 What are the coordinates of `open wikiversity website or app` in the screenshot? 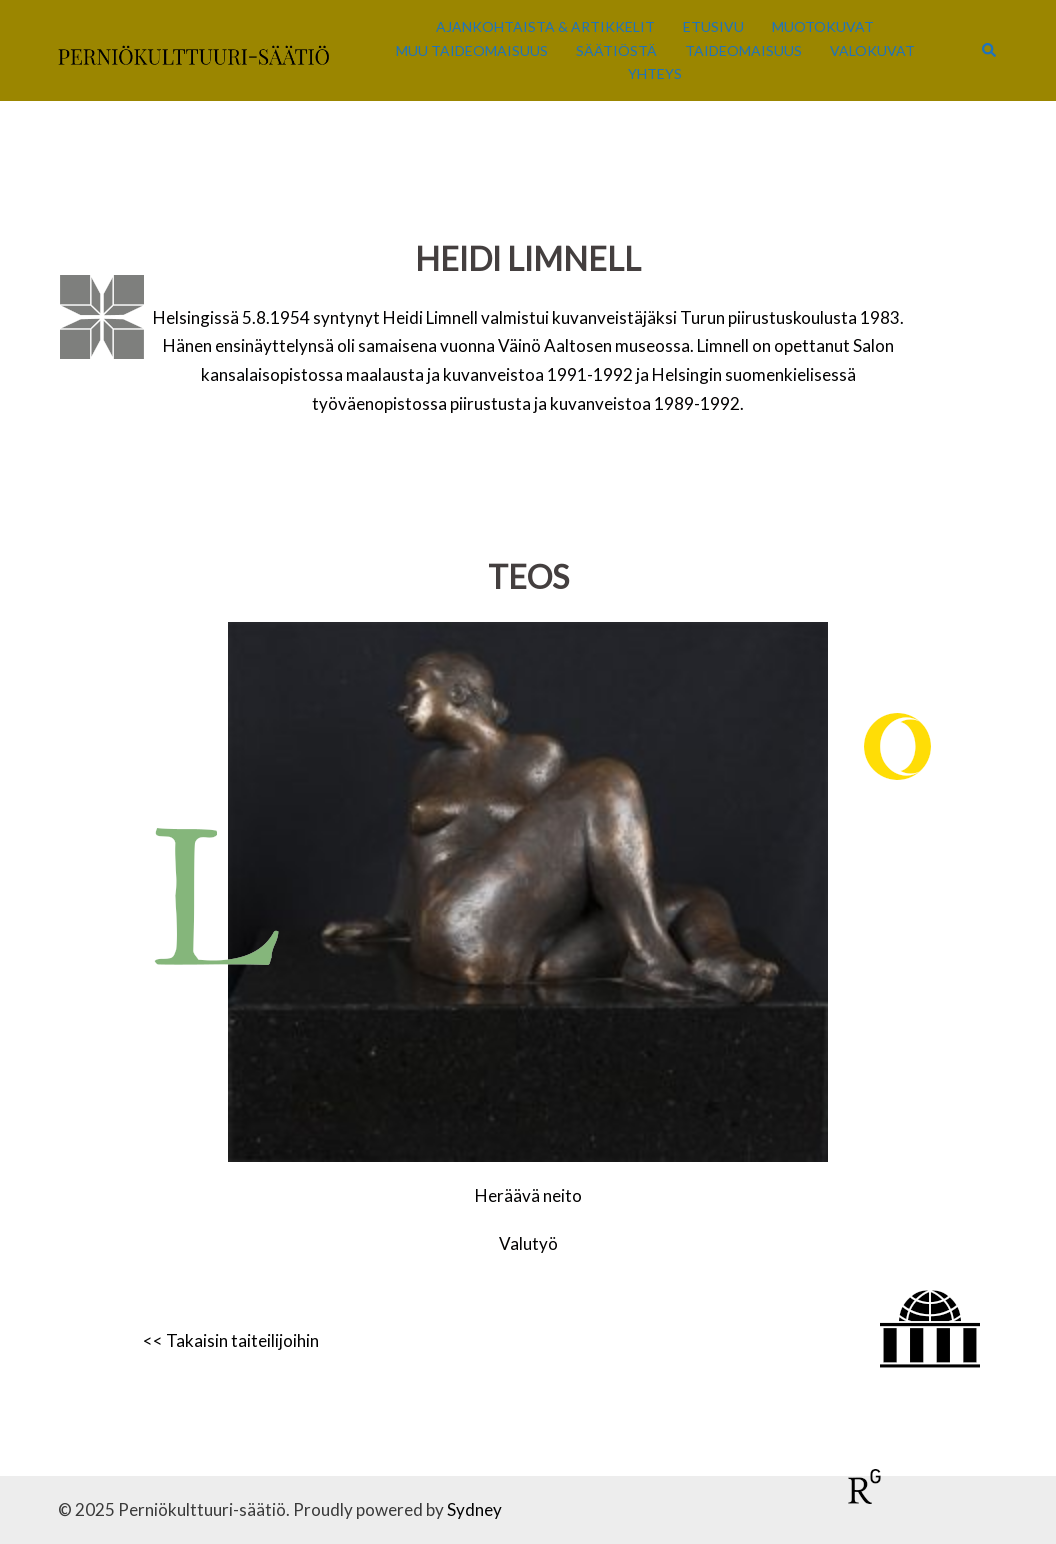 It's located at (930, 1329).